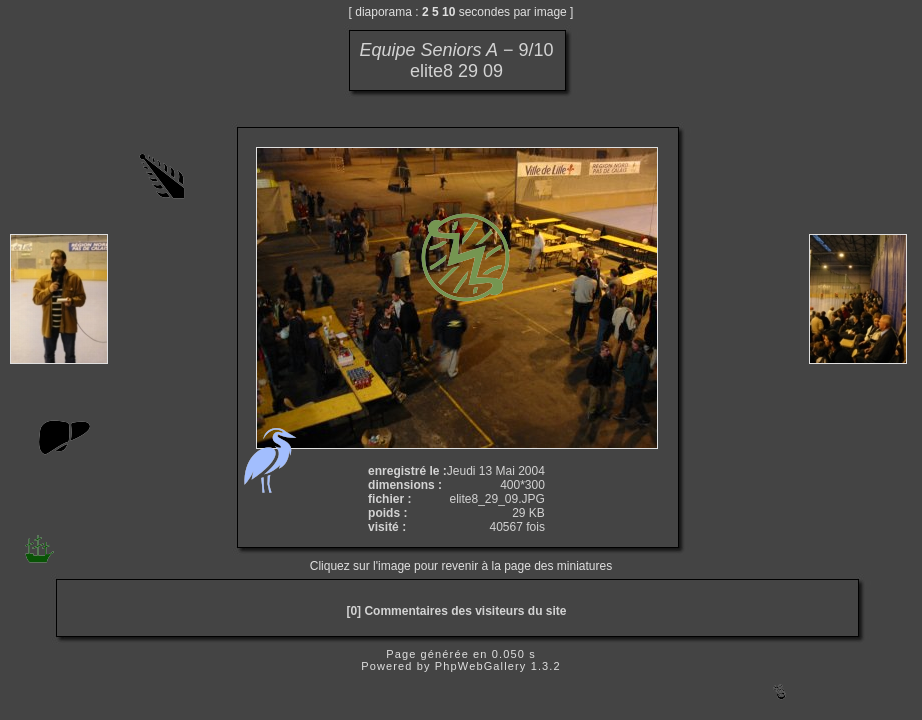  What do you see at coordinates (162, 176) in the screenshot?
I see `activate beam or energy attack` at bounding box center [162, 176].